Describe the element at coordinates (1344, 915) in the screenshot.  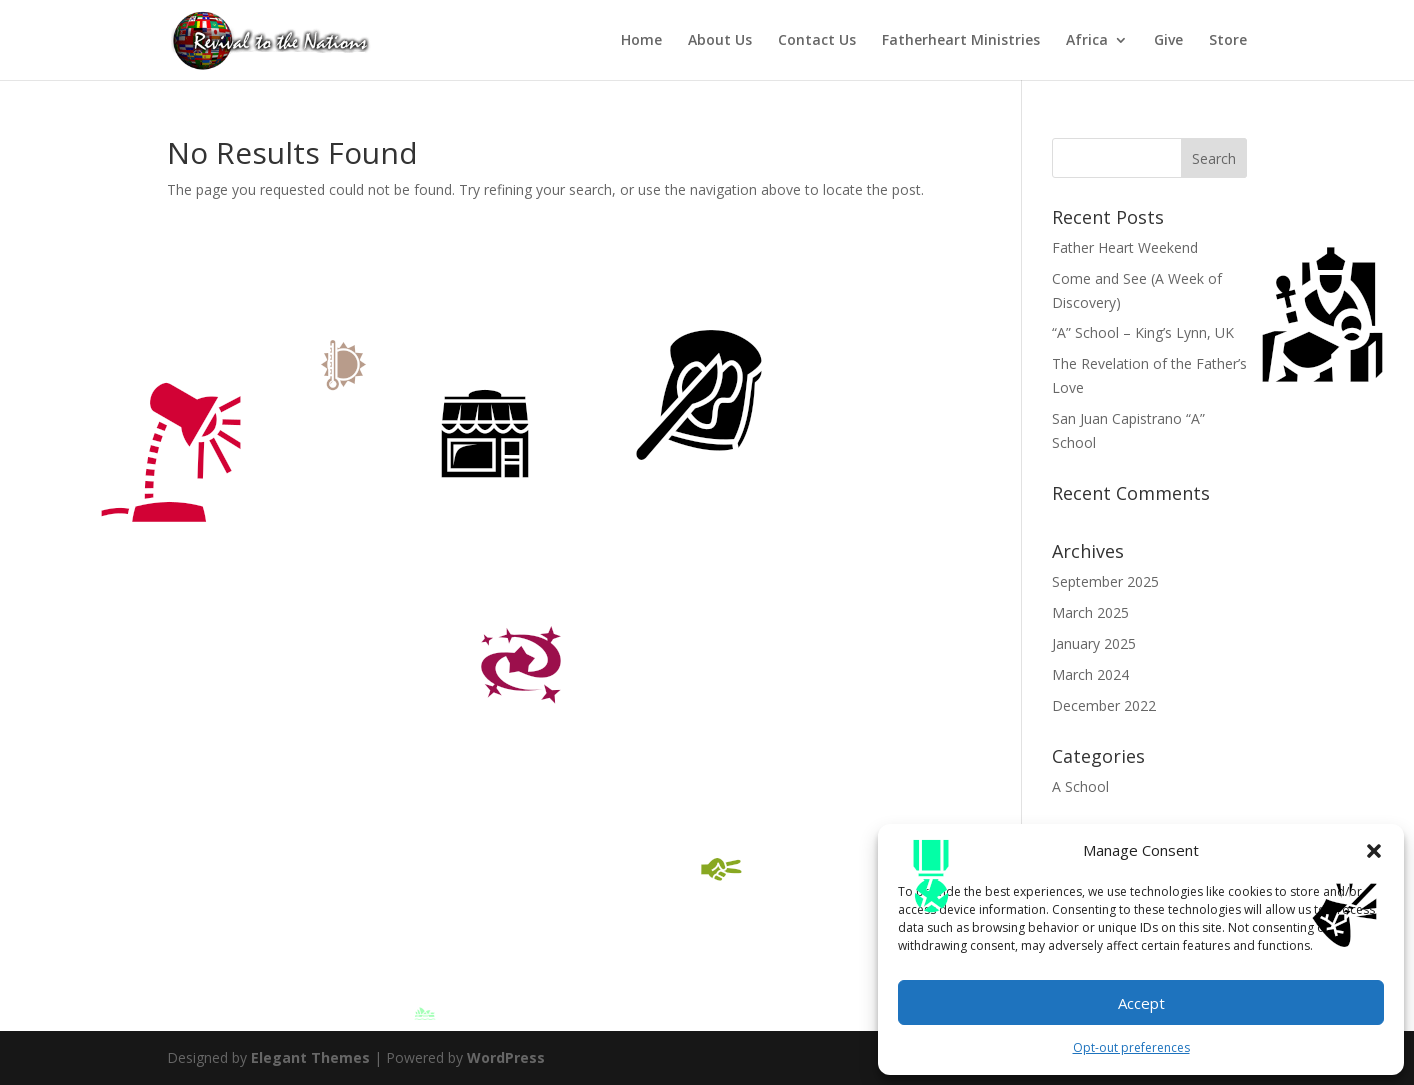
I see `indicates damage taken or shield breaking` at that location.